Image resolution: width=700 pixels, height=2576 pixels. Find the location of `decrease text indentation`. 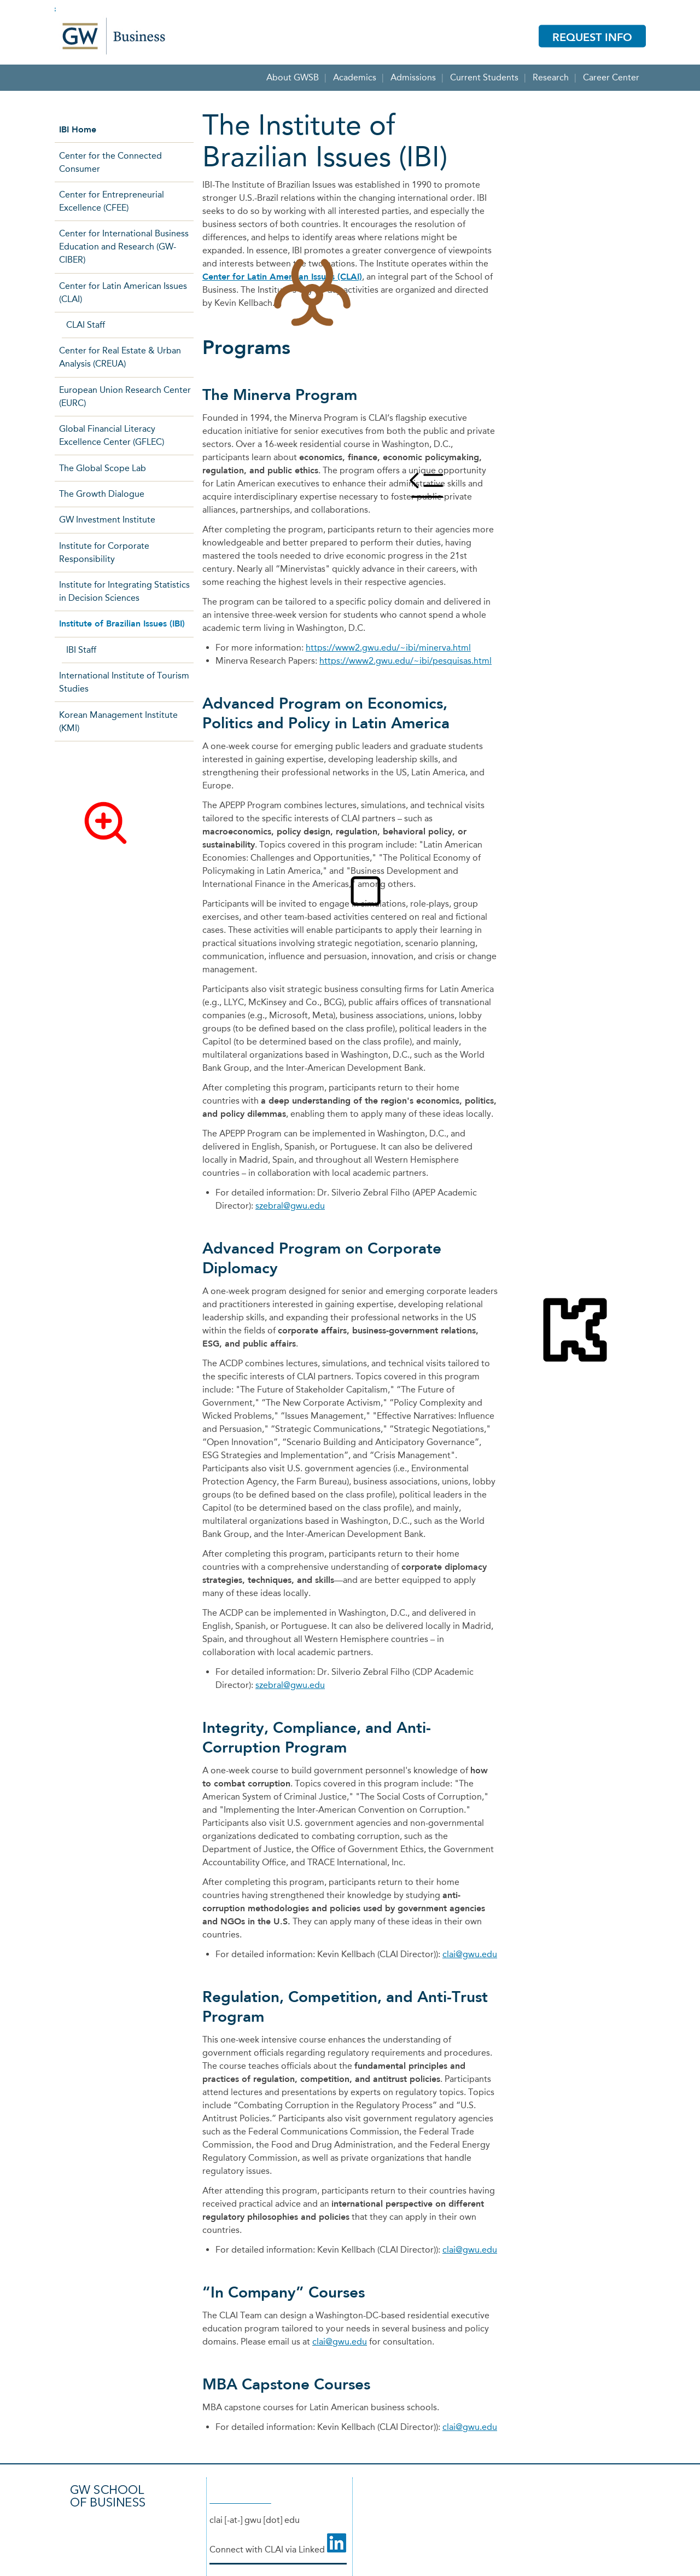

decrease text indentation is located at coordinates (427, 486).